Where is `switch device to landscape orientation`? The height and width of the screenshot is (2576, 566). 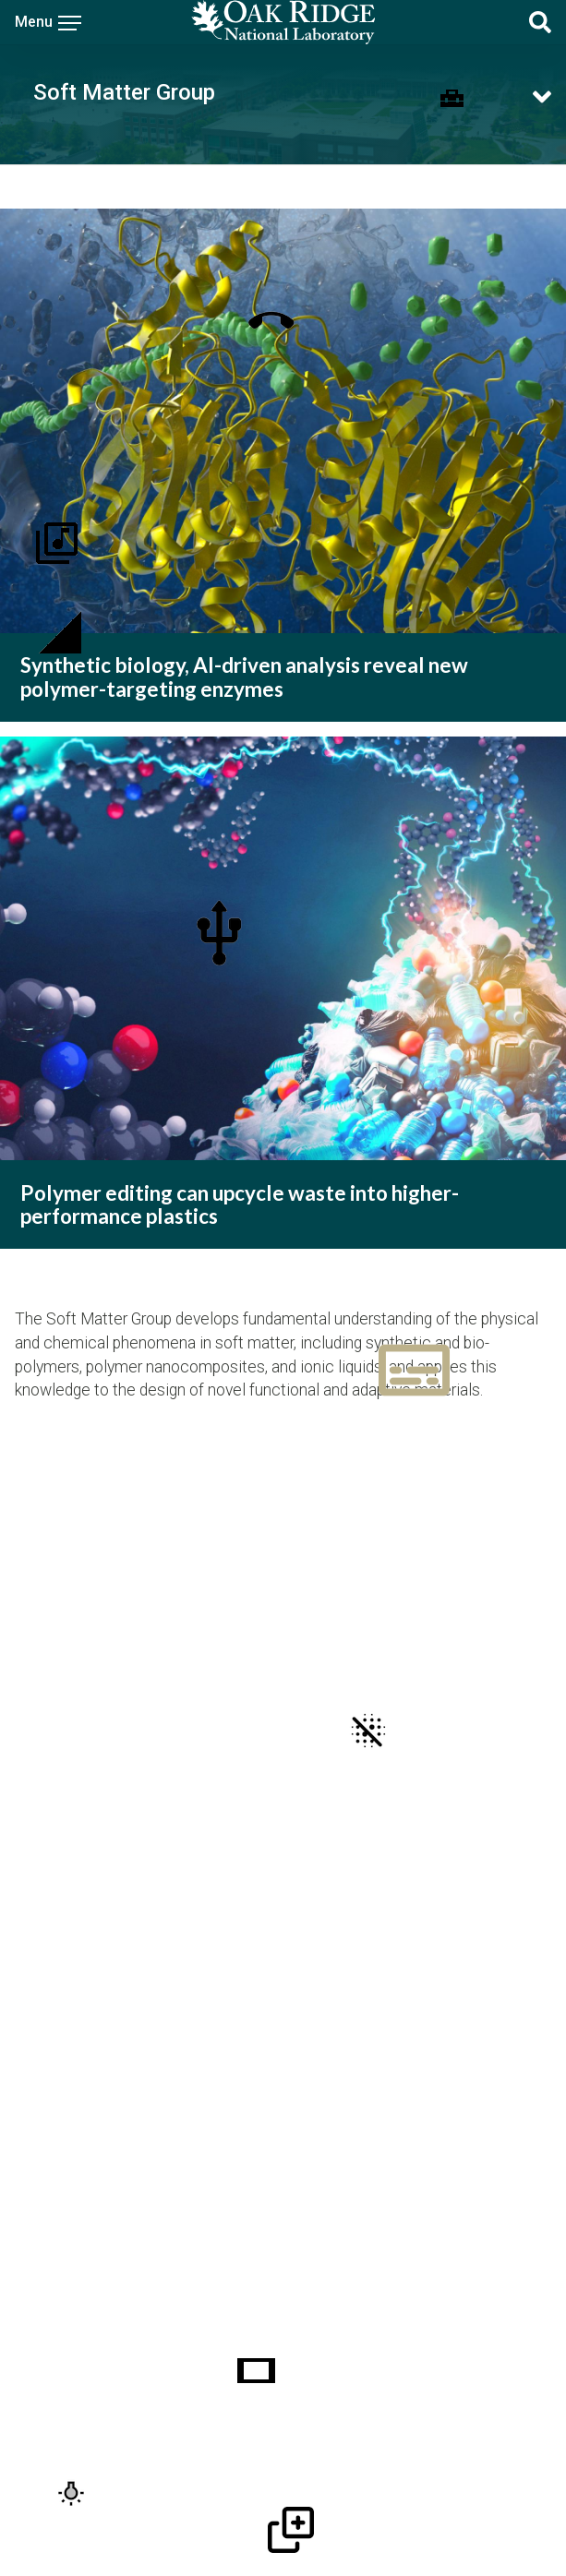 switch device to landscape orientation is located at coordinates (256, 2370).